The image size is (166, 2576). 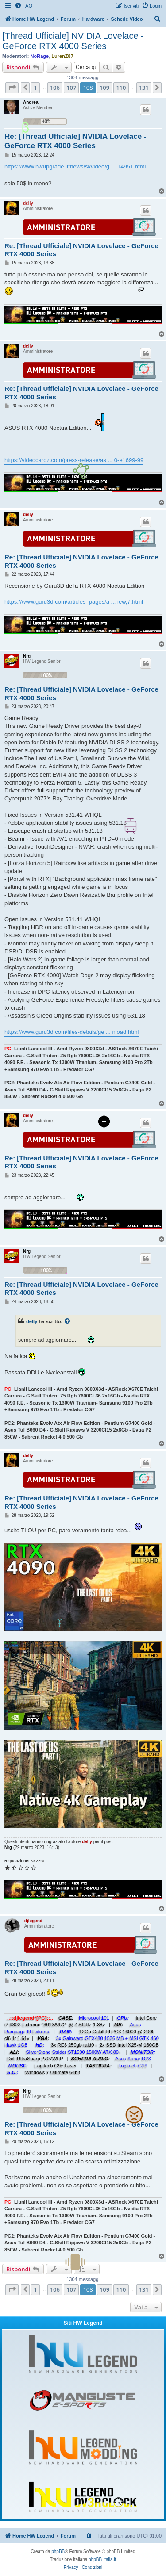 I want to click on remove or delete an item, so click(x=104, y=1121).